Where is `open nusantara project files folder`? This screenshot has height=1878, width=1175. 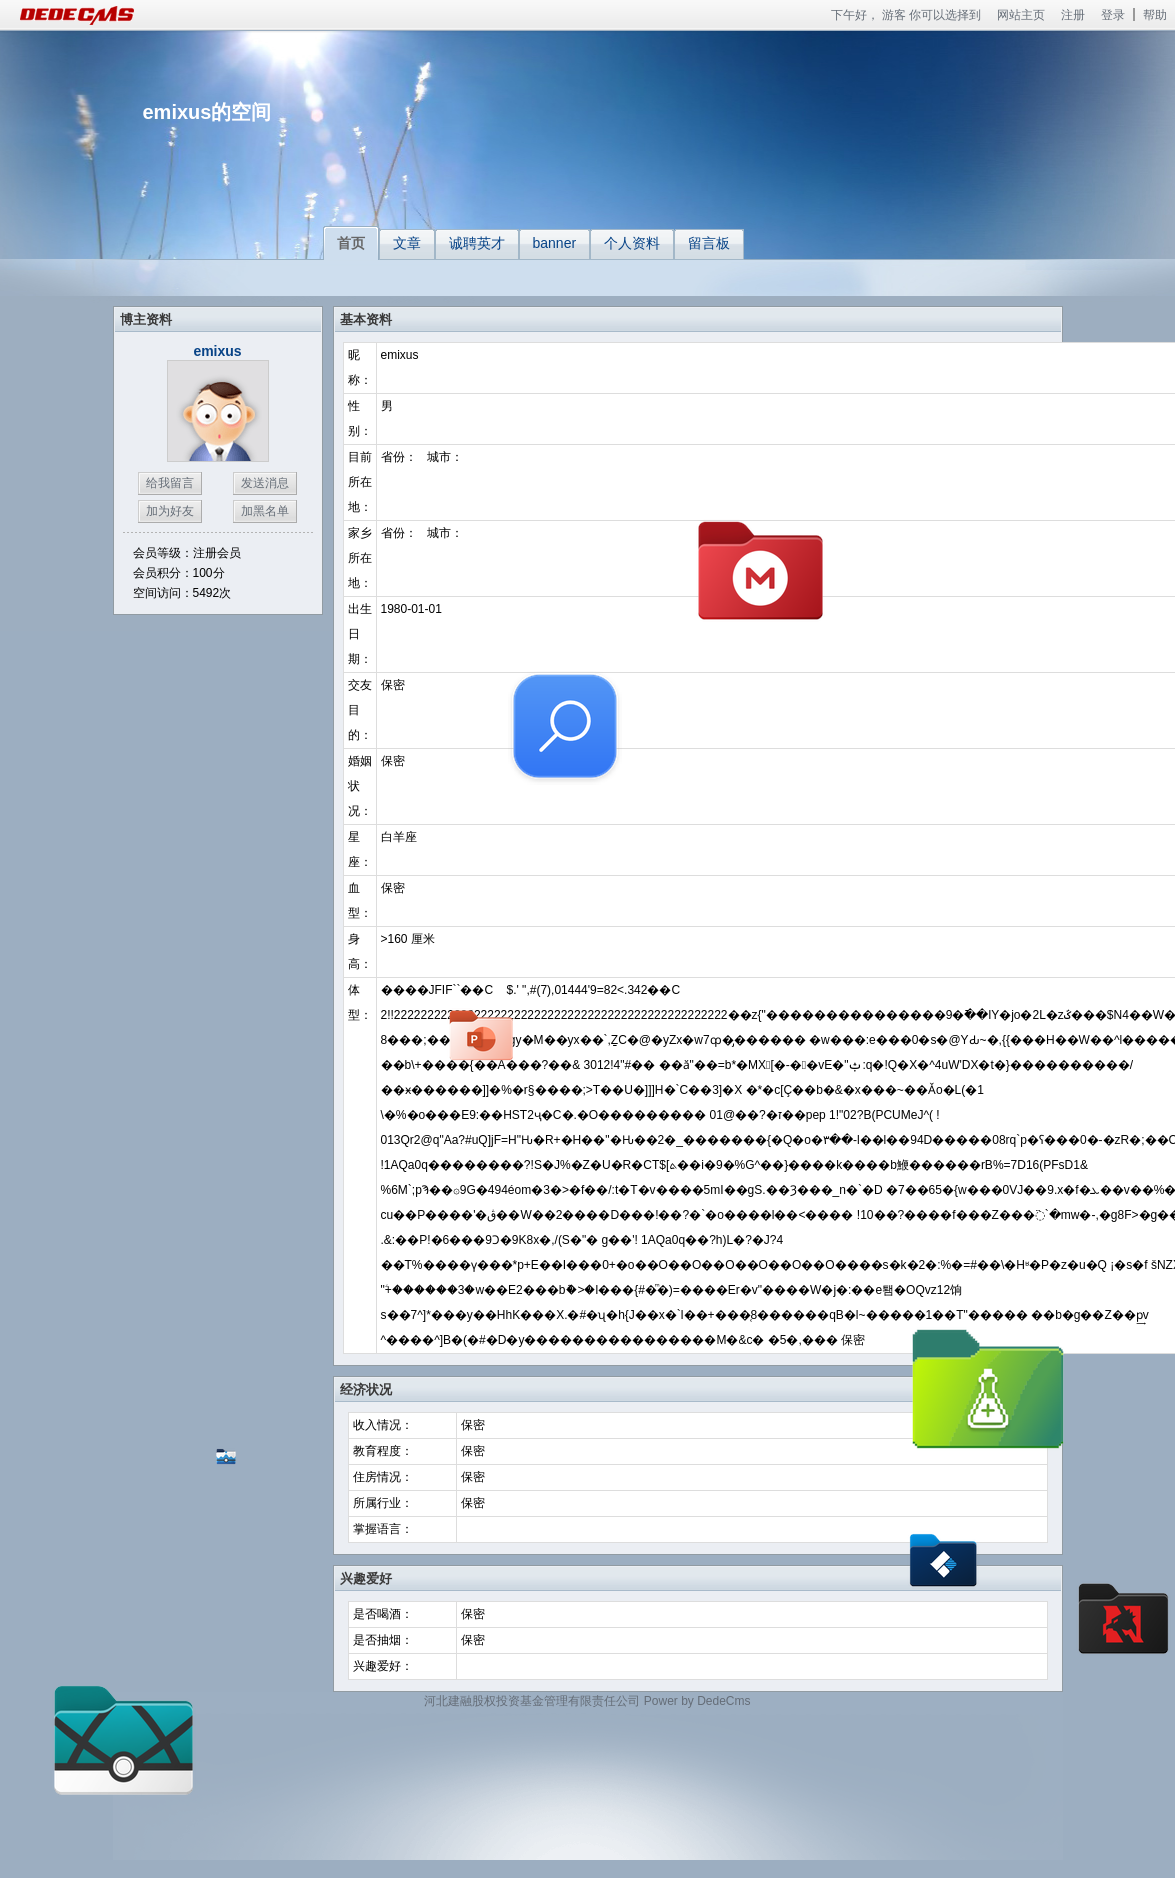
open nusantara project files folder is located at coordinates (1123, 1621).